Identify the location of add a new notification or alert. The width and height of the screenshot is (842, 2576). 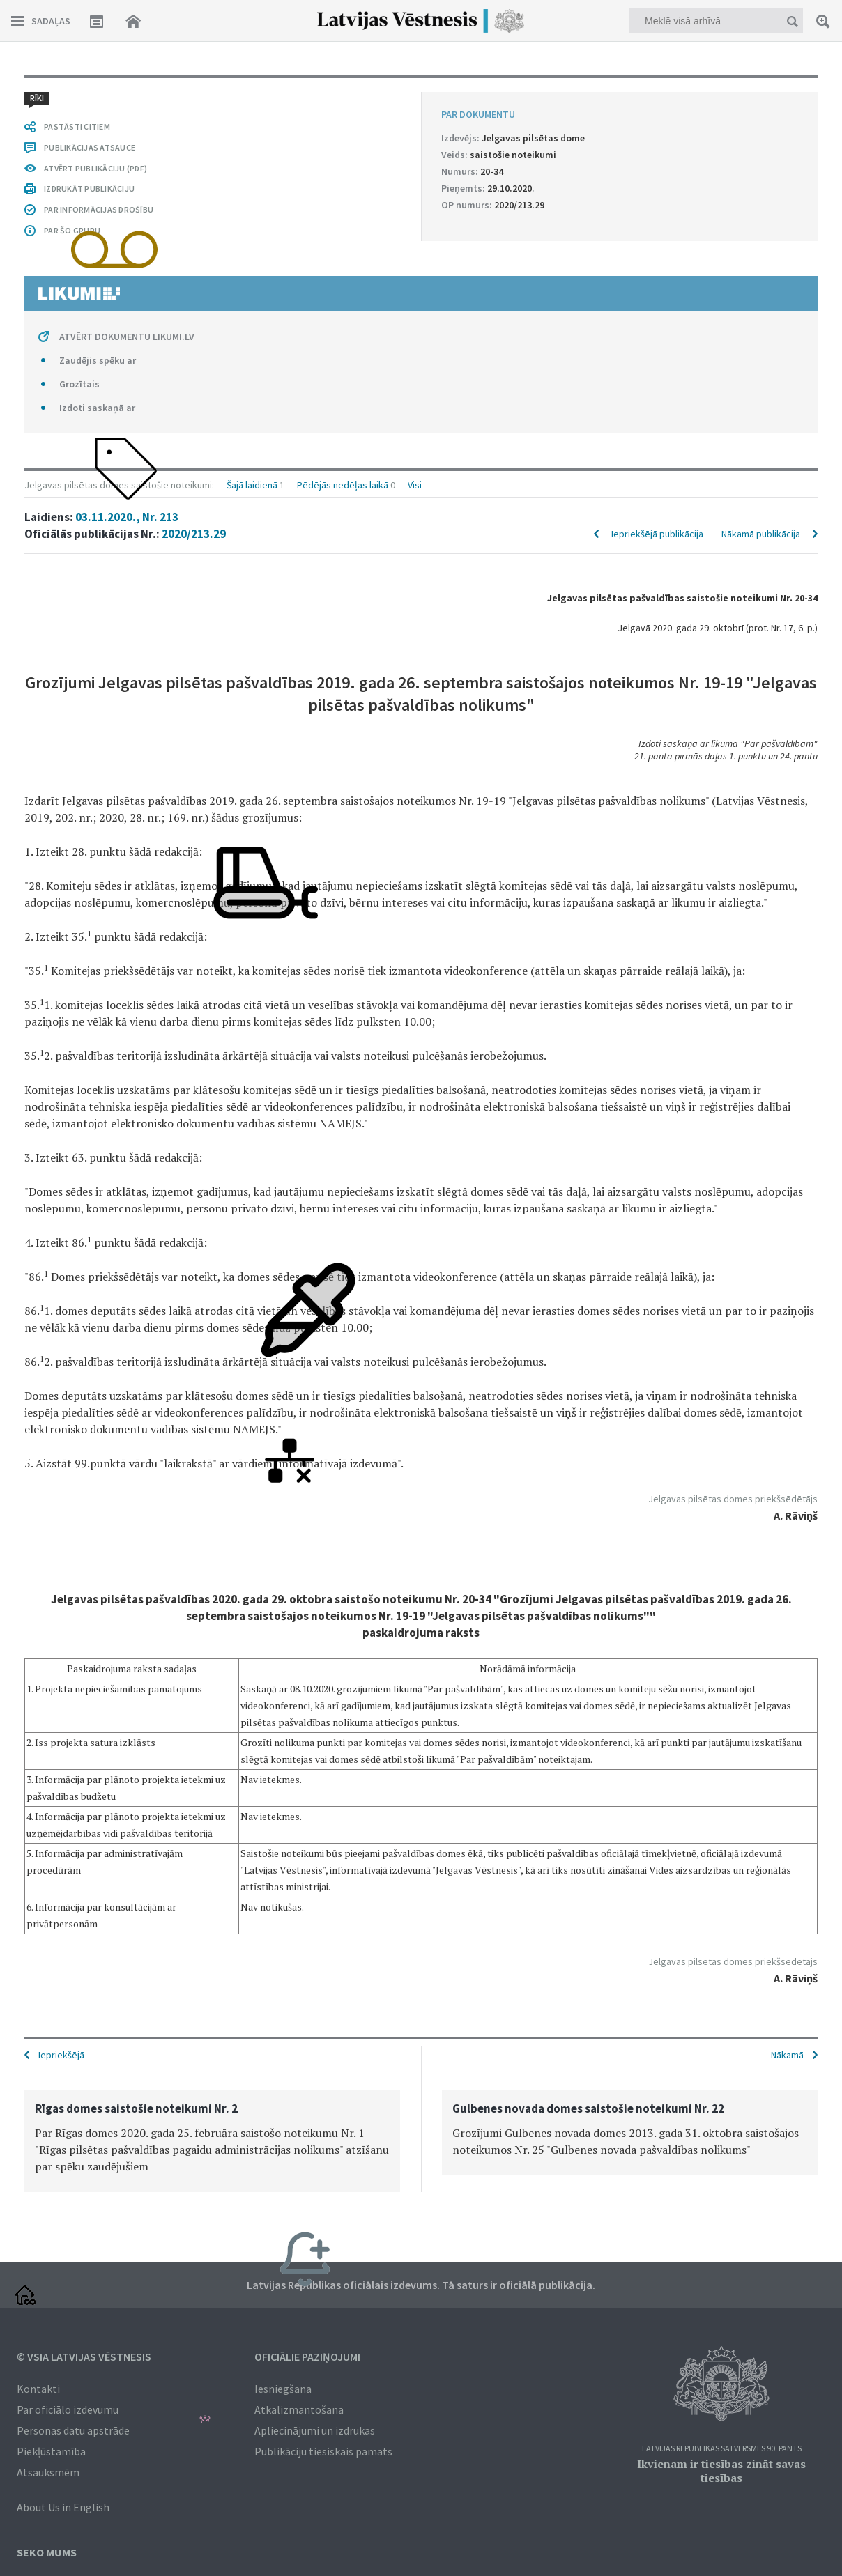
(305, 2259).